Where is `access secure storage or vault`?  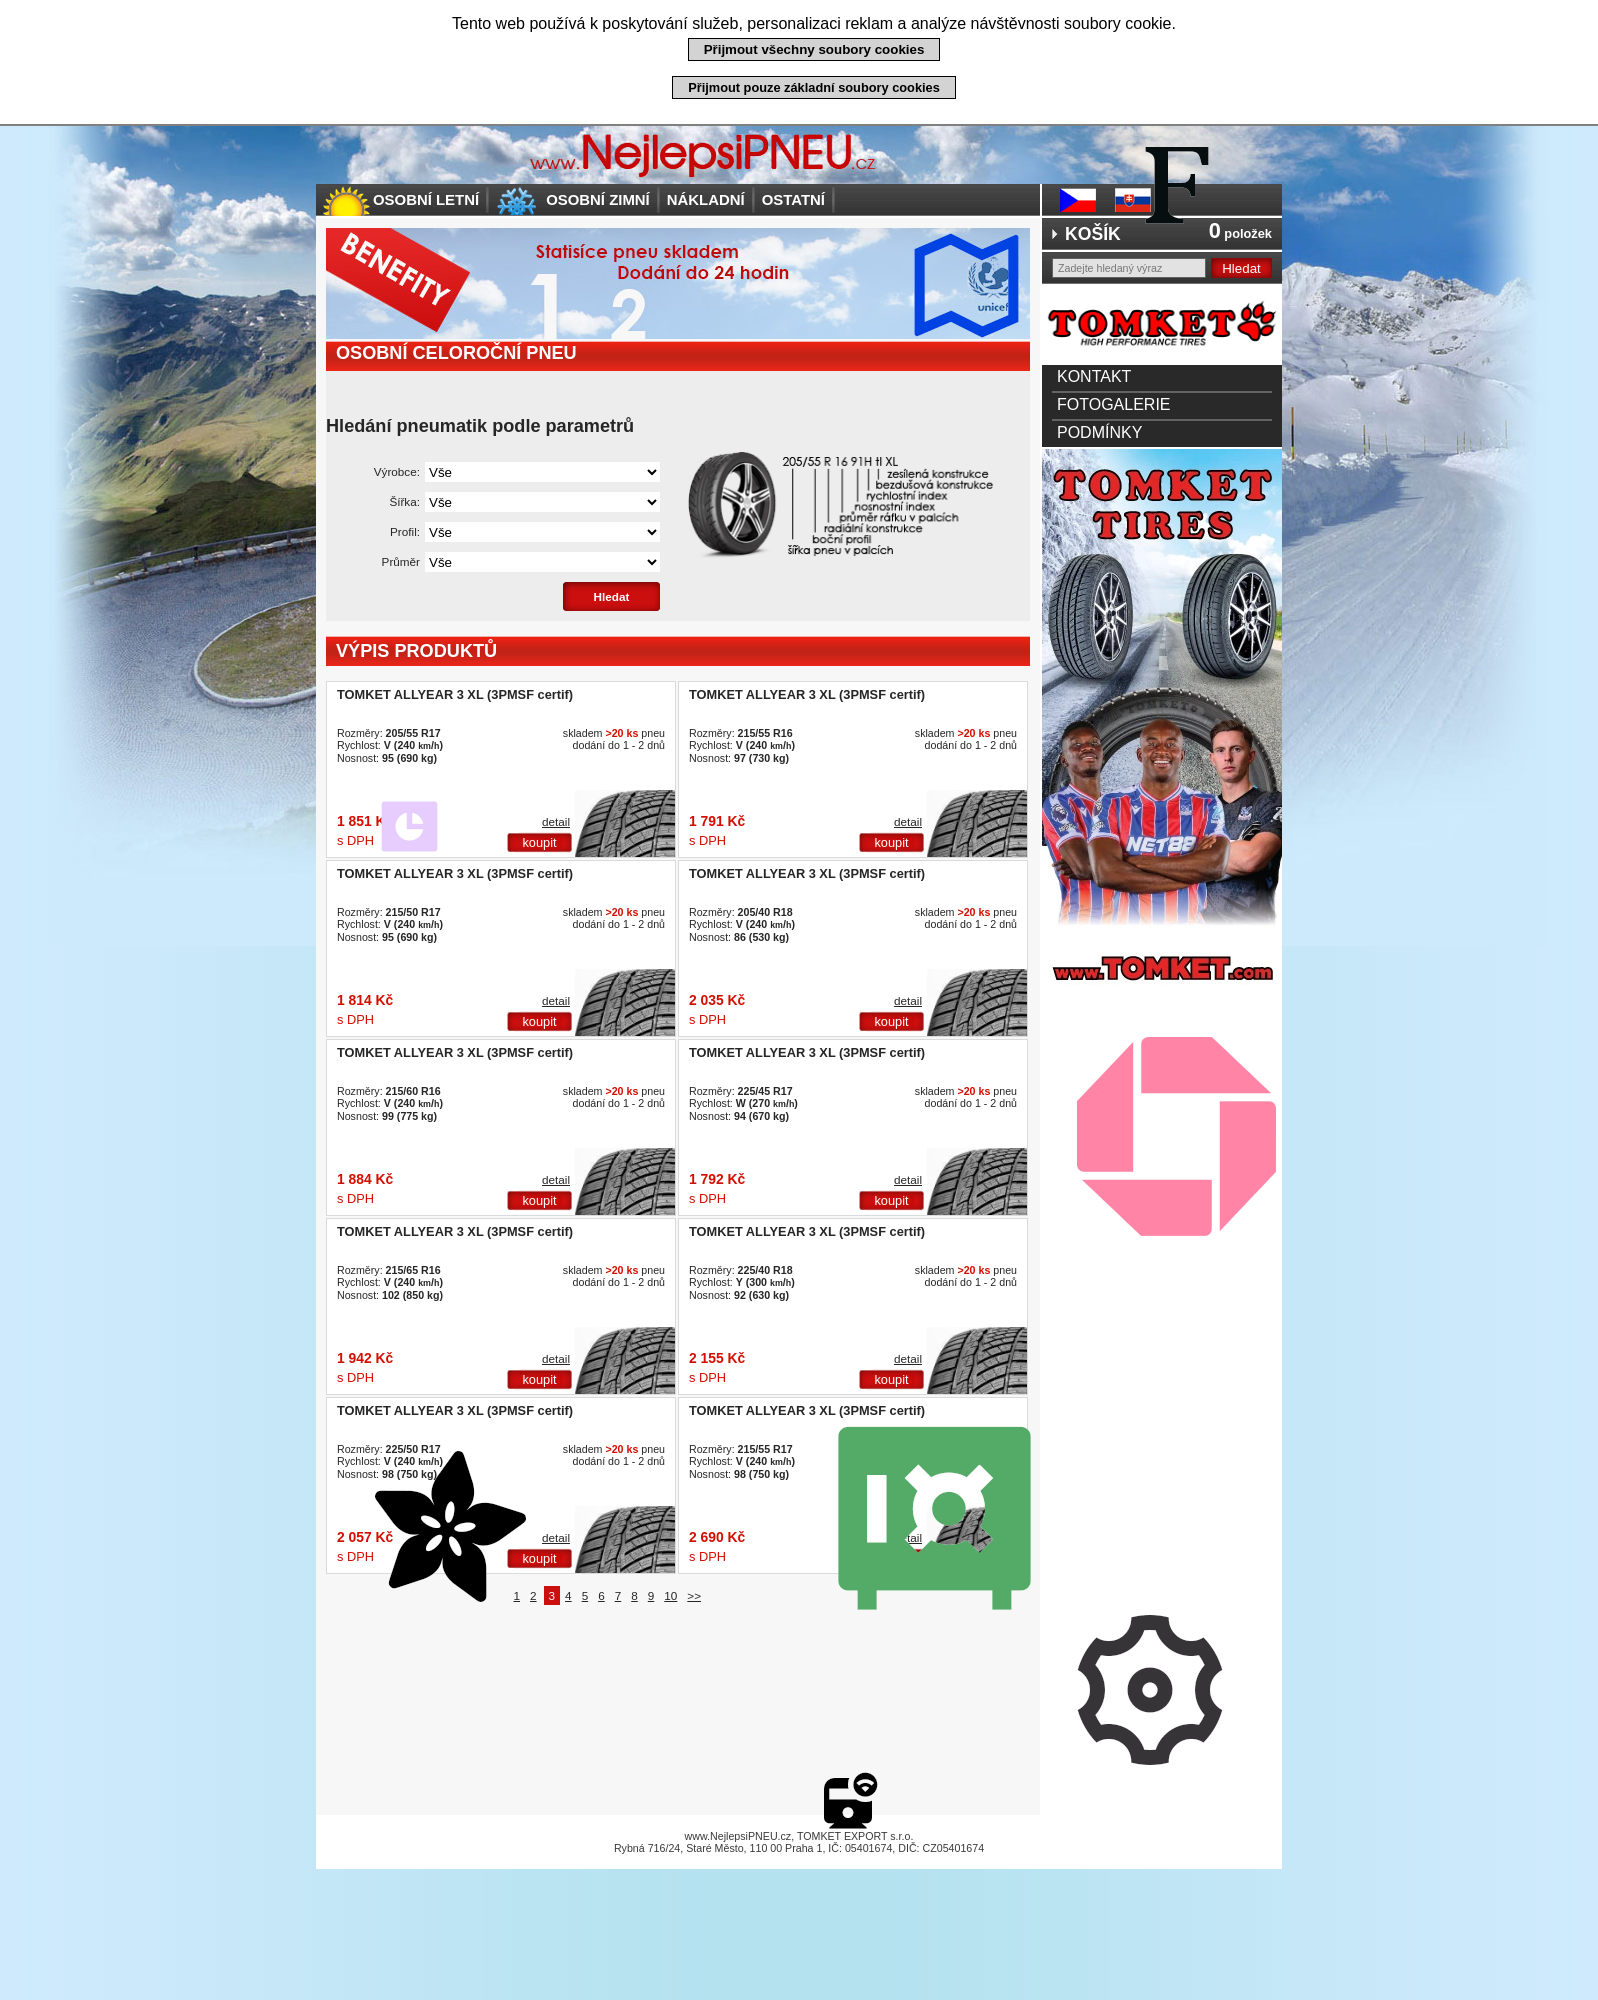 access secure storage or vault is located at coordinates (934, 1513).